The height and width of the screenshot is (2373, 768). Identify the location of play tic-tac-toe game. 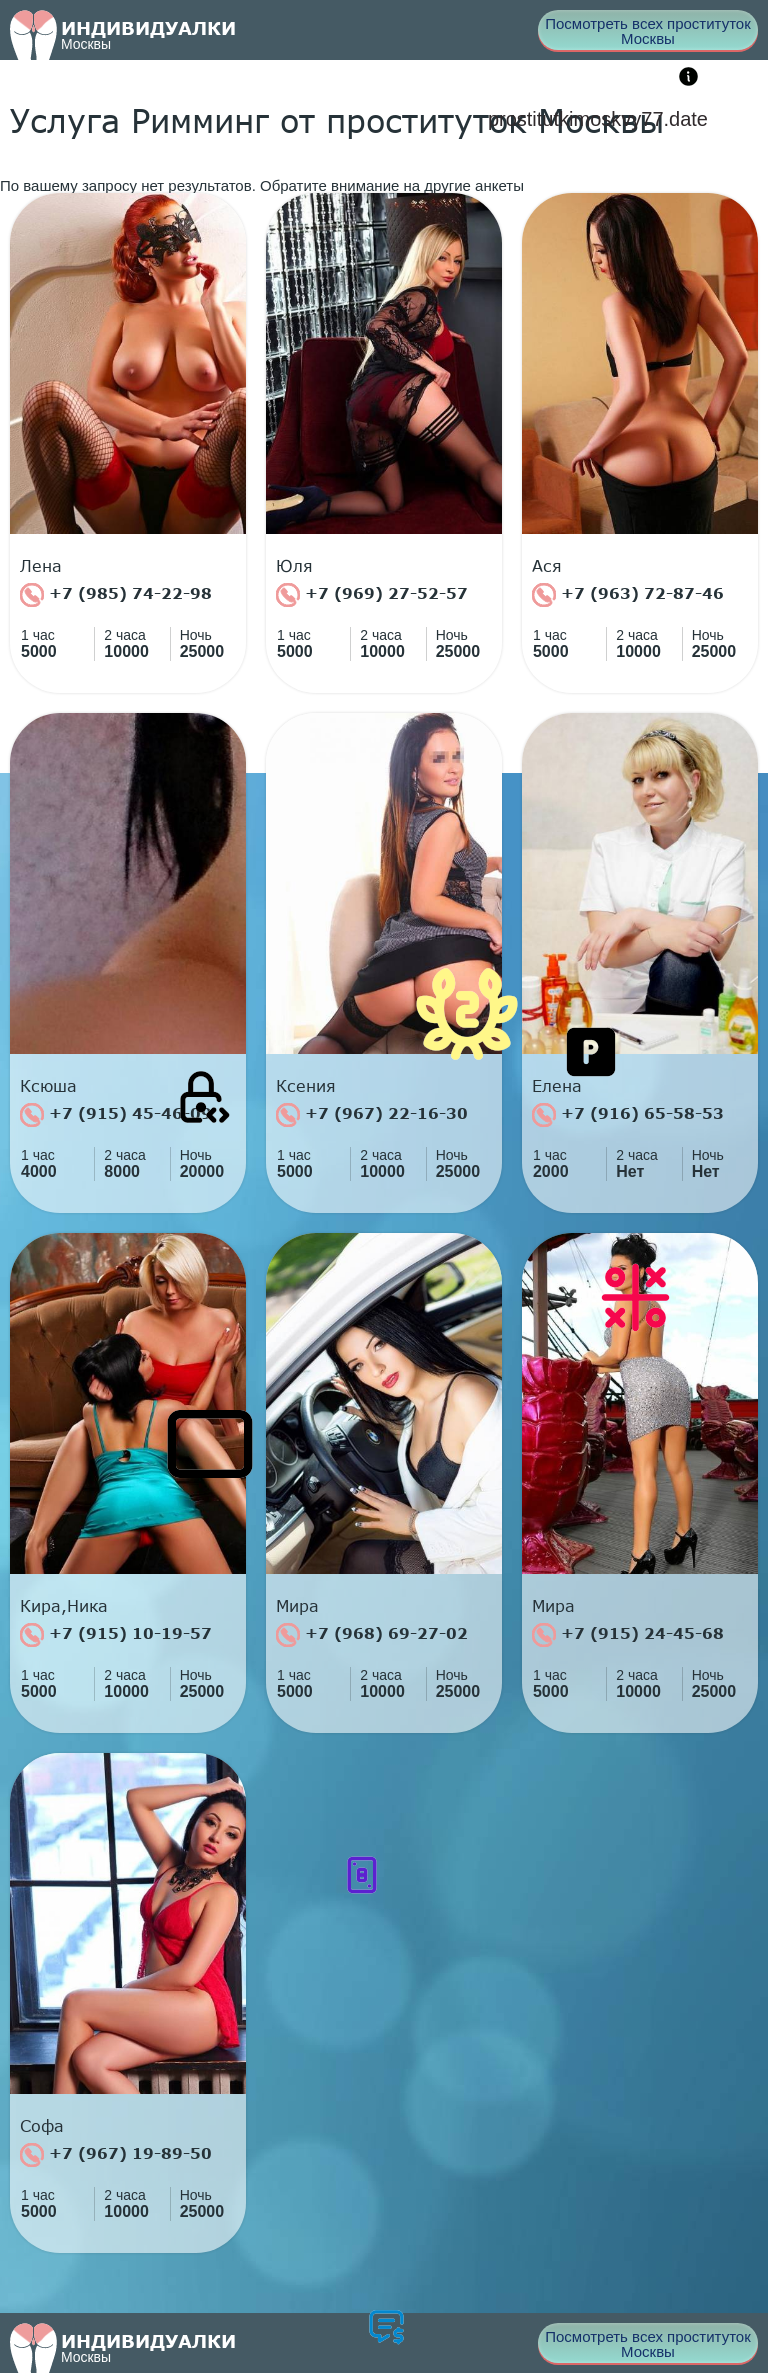
(635, 1297).